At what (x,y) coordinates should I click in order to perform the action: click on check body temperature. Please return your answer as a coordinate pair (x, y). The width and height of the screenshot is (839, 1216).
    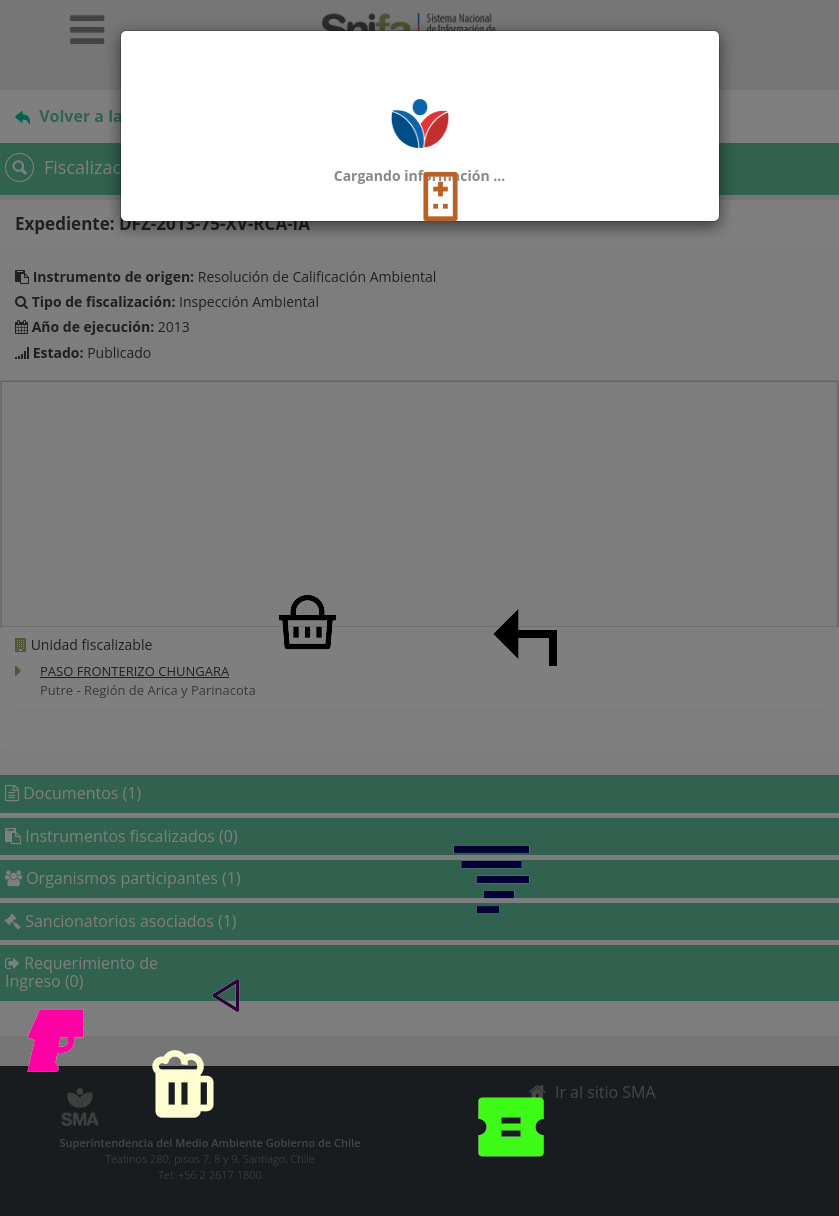
    Looking at the image, I should click on (55, 1040).